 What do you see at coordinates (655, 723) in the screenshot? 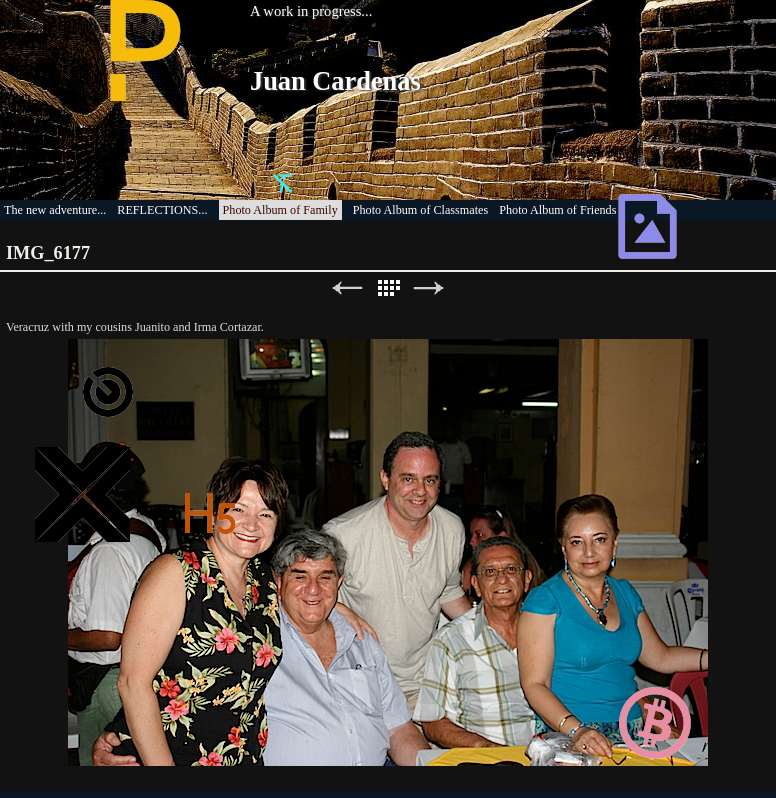
I see `view bitcoin wallet or balance` at bounding box center [655, 723].